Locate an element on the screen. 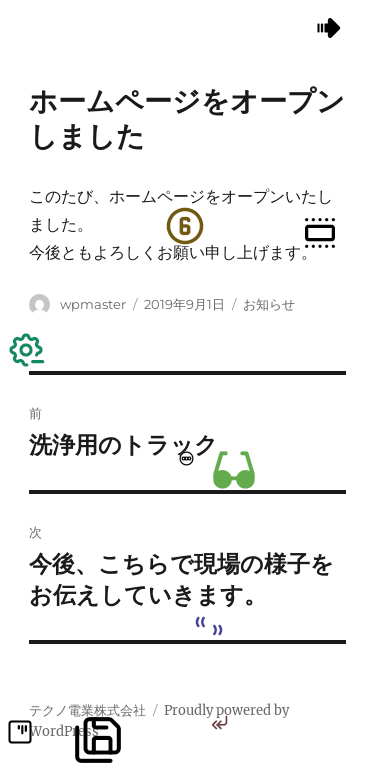 The width and height of the screenshot is (375, 770). indicates step 6 in a multi-step process is located at coordinates (185, 226).